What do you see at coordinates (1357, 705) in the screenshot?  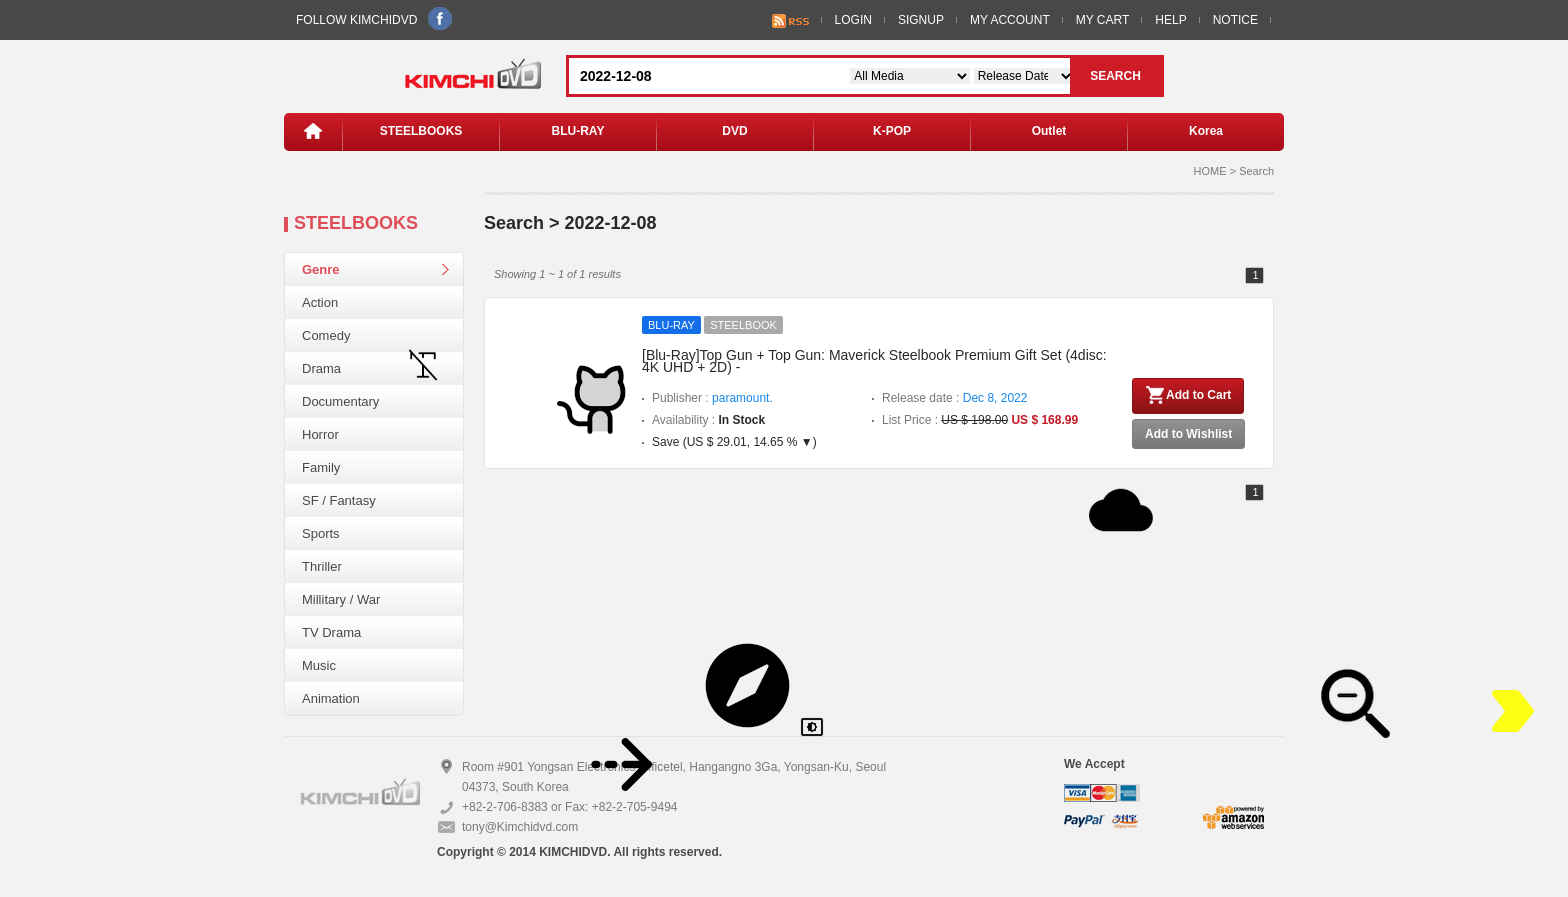 I see `zoom out of the current view` at bounding box center [1357, 705].